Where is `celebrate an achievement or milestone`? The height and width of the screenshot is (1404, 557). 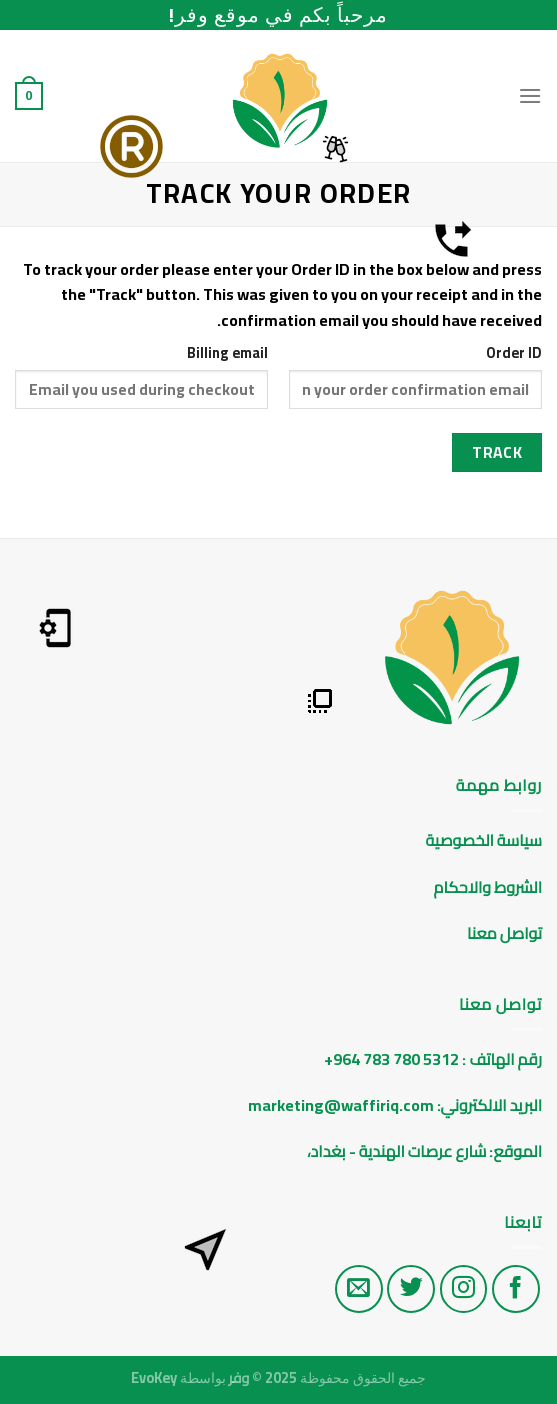
celebrate an achievement or milestone is located at coordinates (336, 149).